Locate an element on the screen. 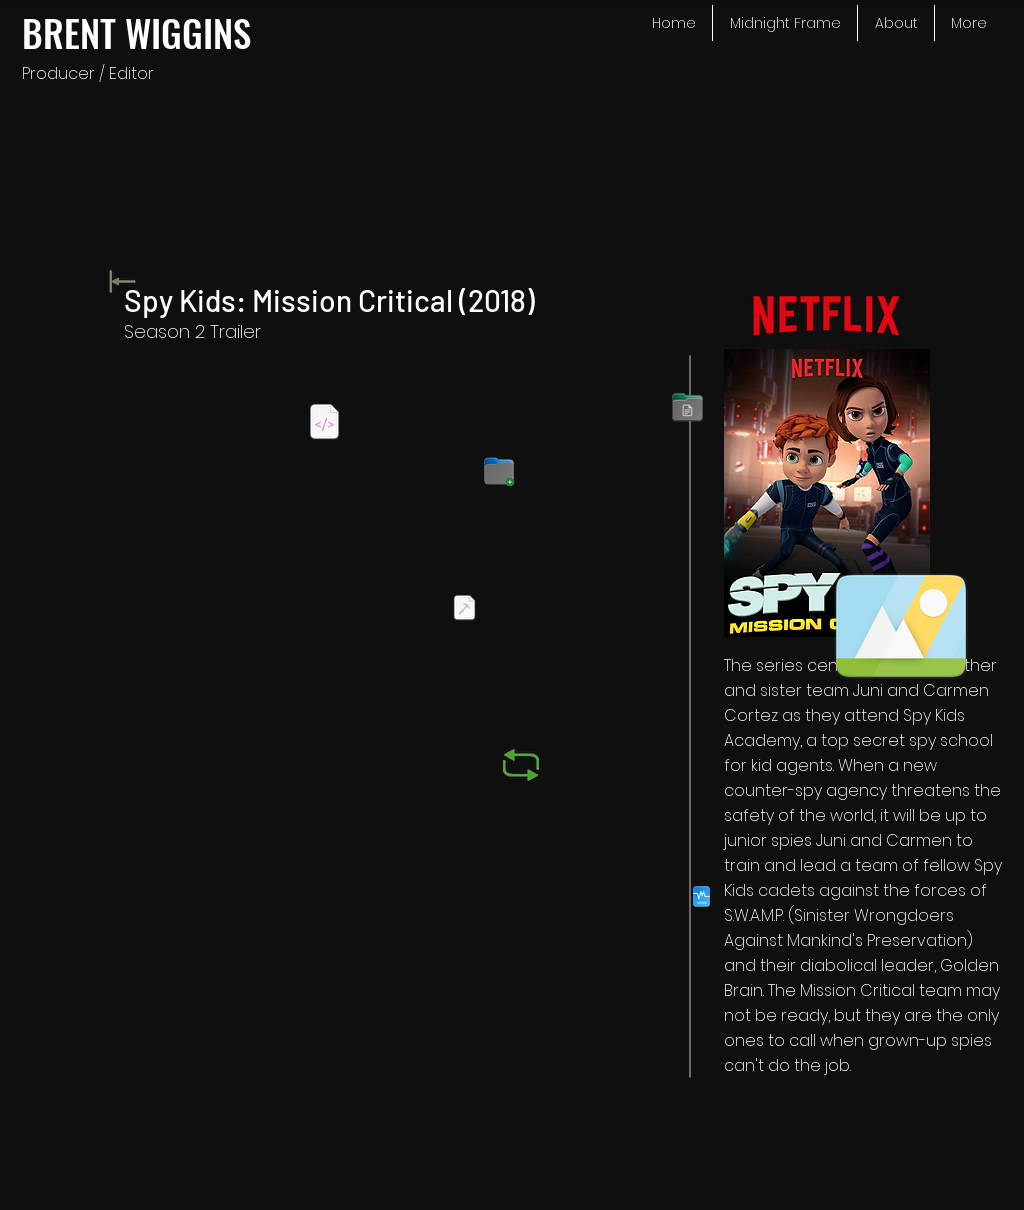 The image size is (1024, 1210). virtualbox virtual machine configuration file is located at coordinates (701, 896).